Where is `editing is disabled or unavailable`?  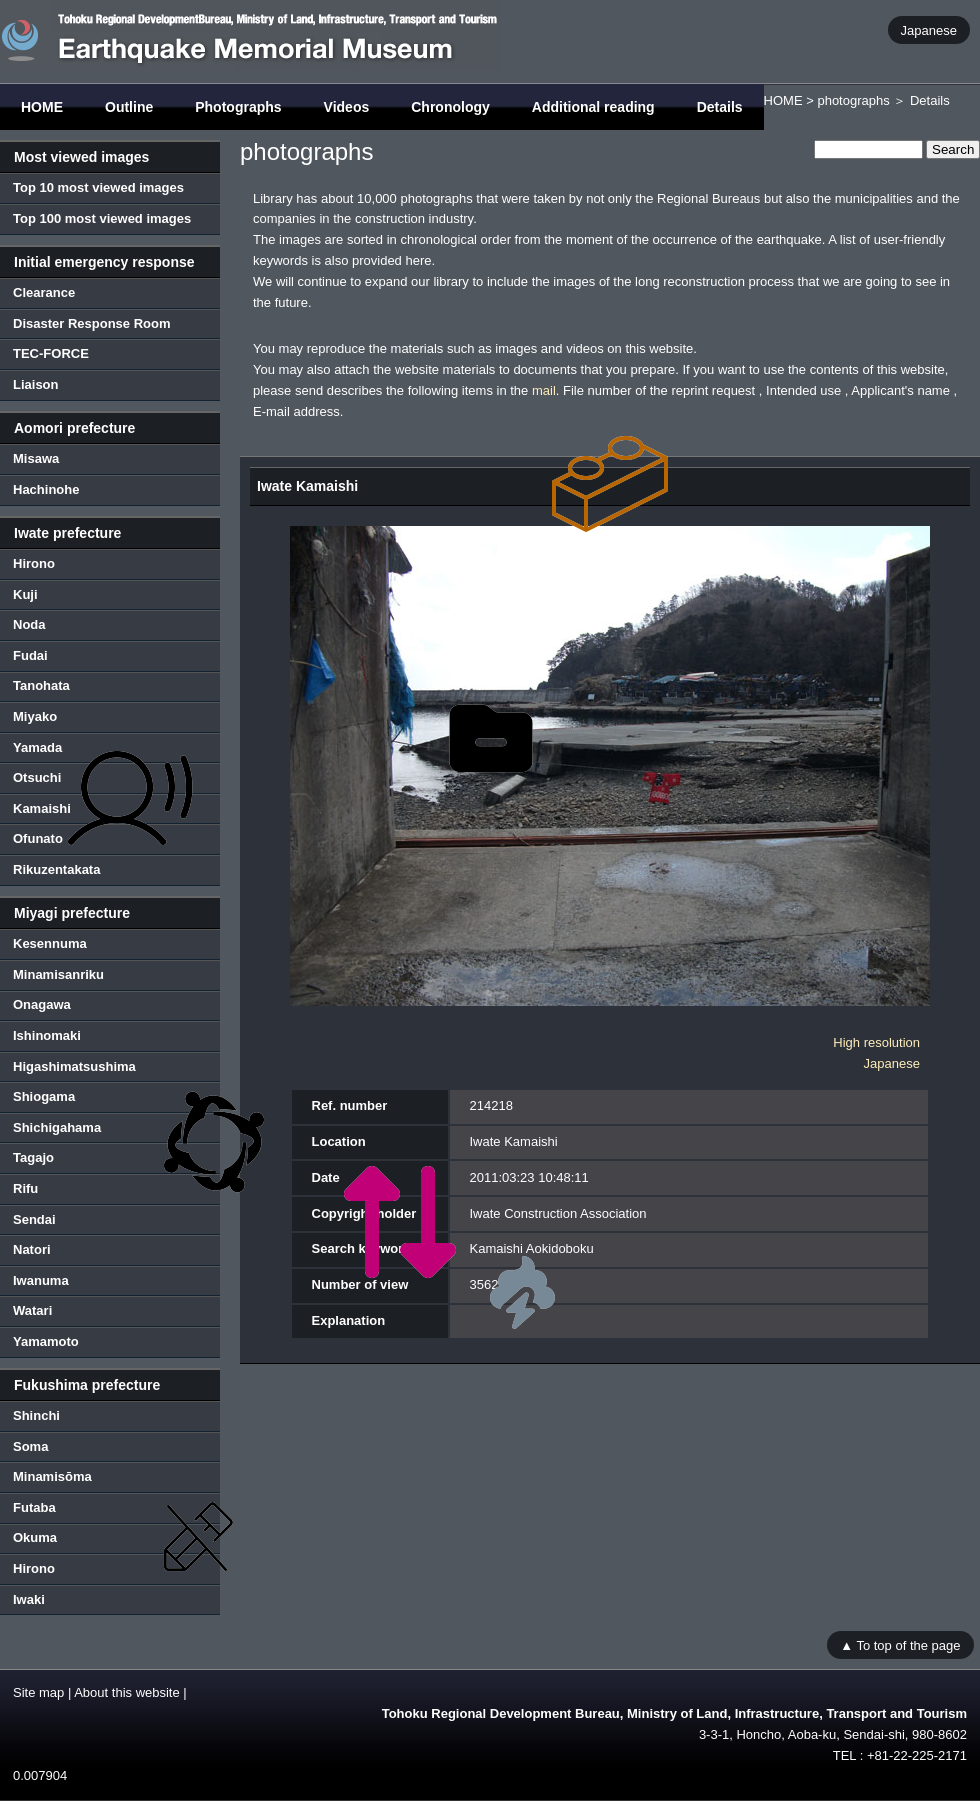
editing is disabled or unavailable is located at coordinates (197, 1538).